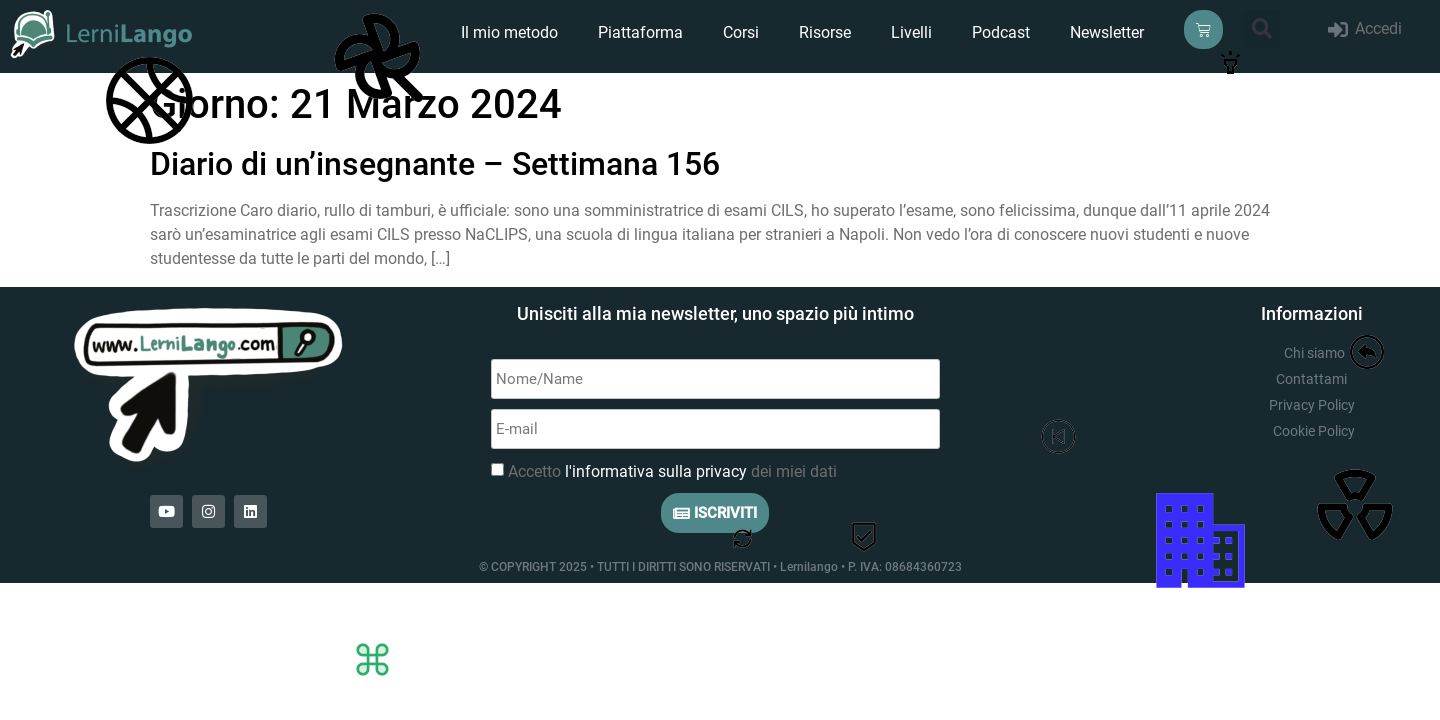 Image resolution: width=1440 pixels, height=720 pixels. What do you see at coordinates (1200, 540) in the screenshot?
I see `view business or company information` at bounding box center [1200, 540].